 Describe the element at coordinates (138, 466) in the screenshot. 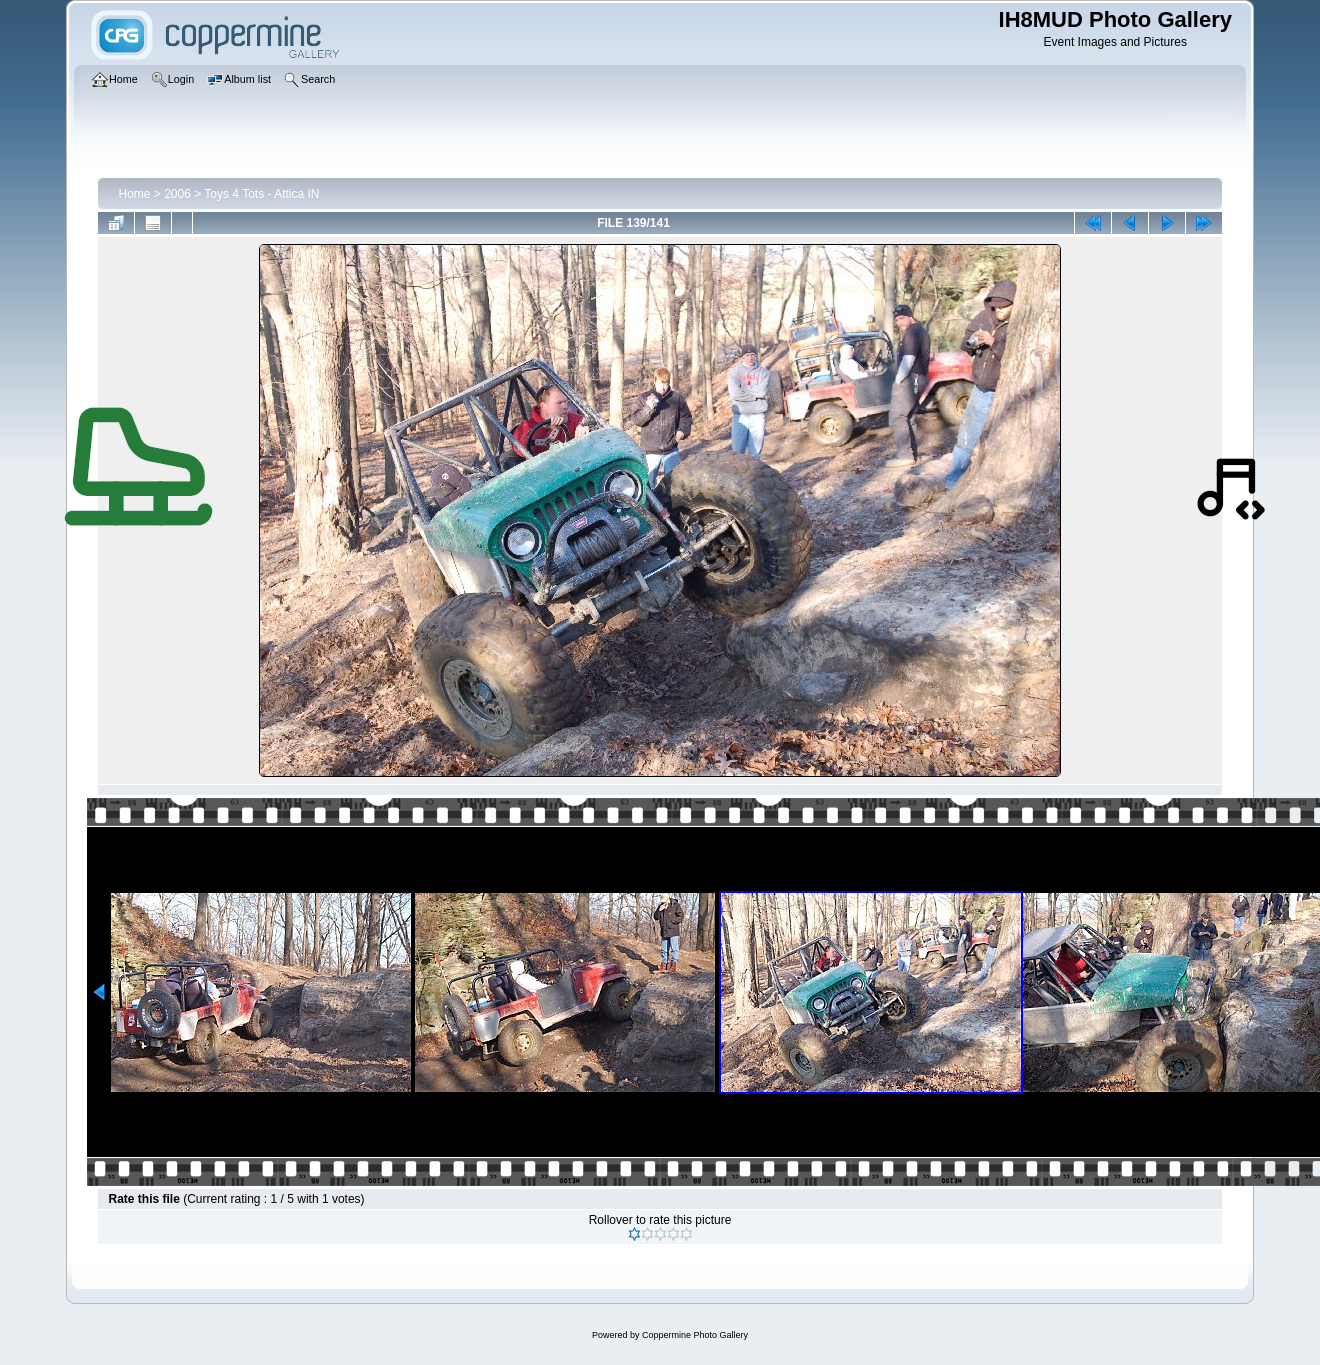

I see `view ice skating activities or rinks` at that location.